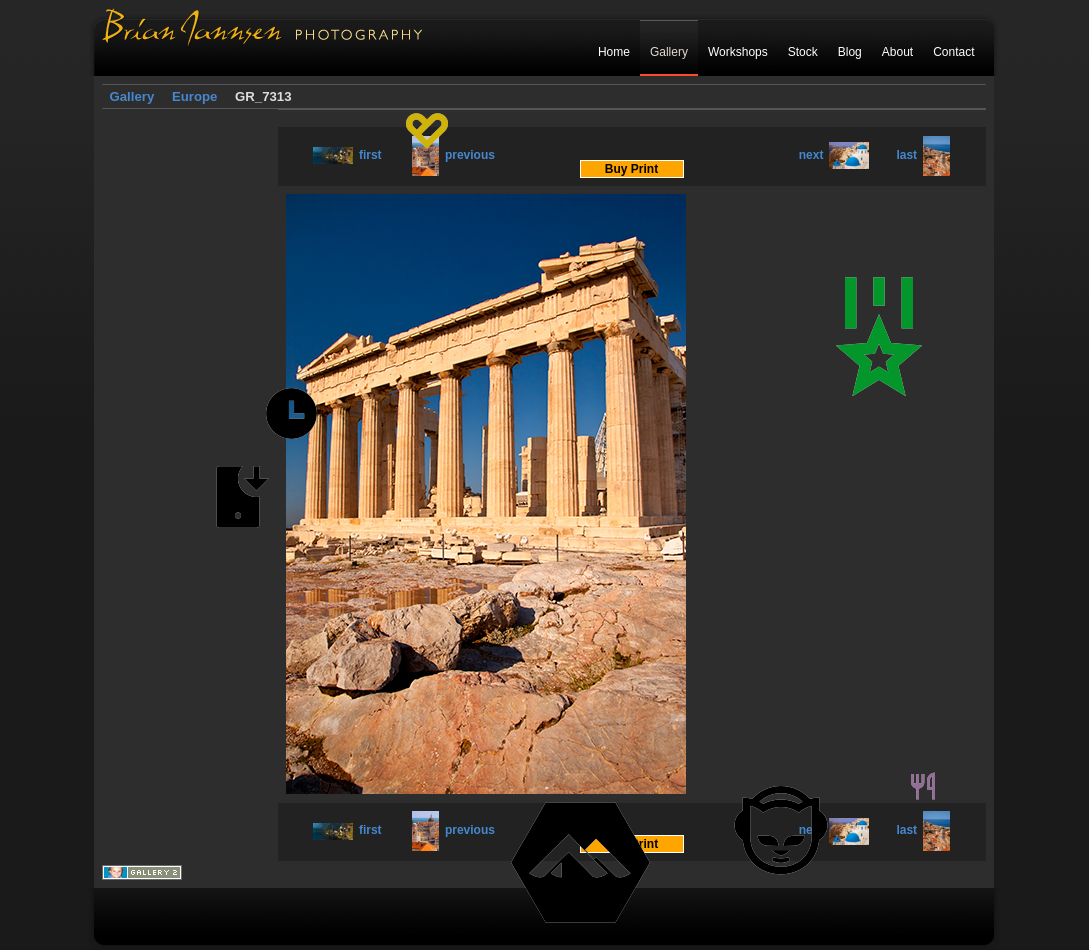 The width and height of the screenshot is (1089, 950). I want to click on open napster music streaming app, so click(781, 828).